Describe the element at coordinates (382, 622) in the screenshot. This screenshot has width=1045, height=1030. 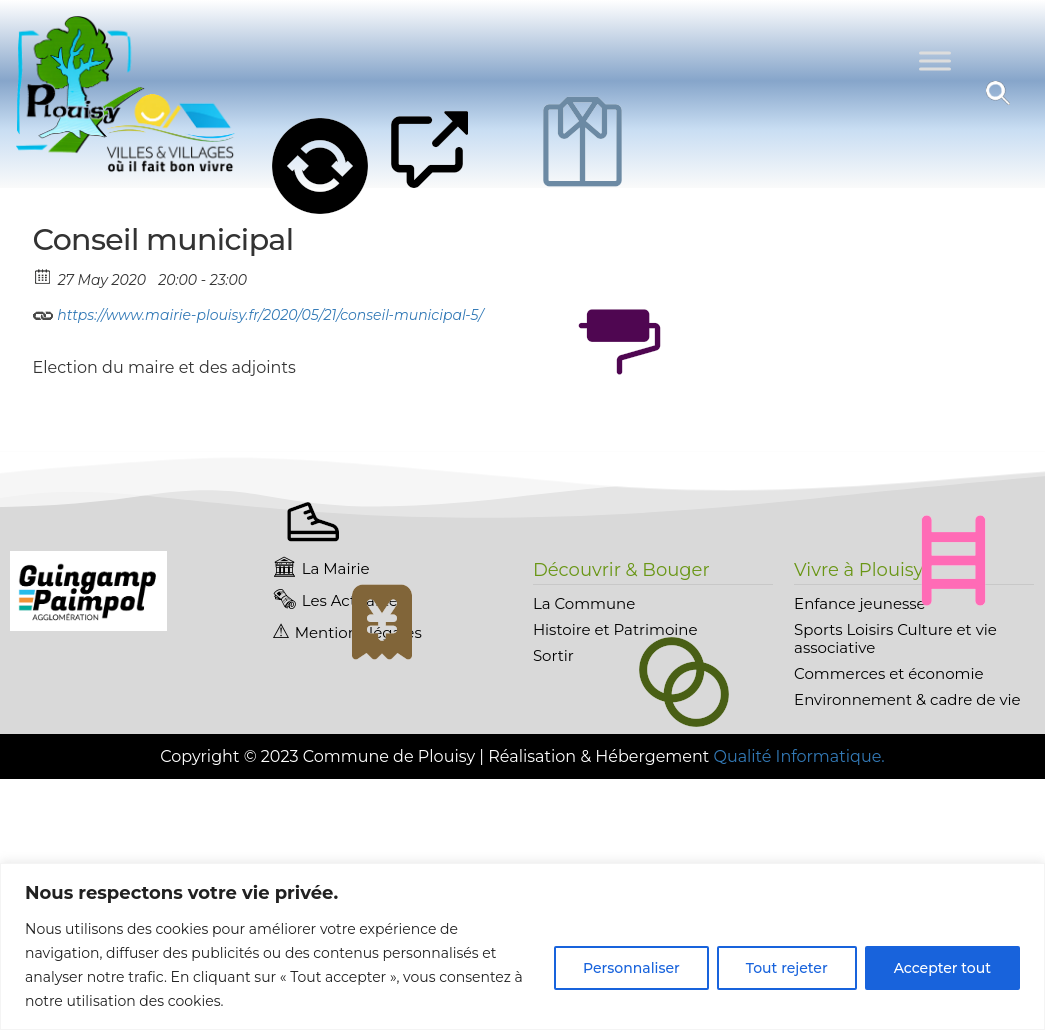
I see `view yen currency receipt` at that location.